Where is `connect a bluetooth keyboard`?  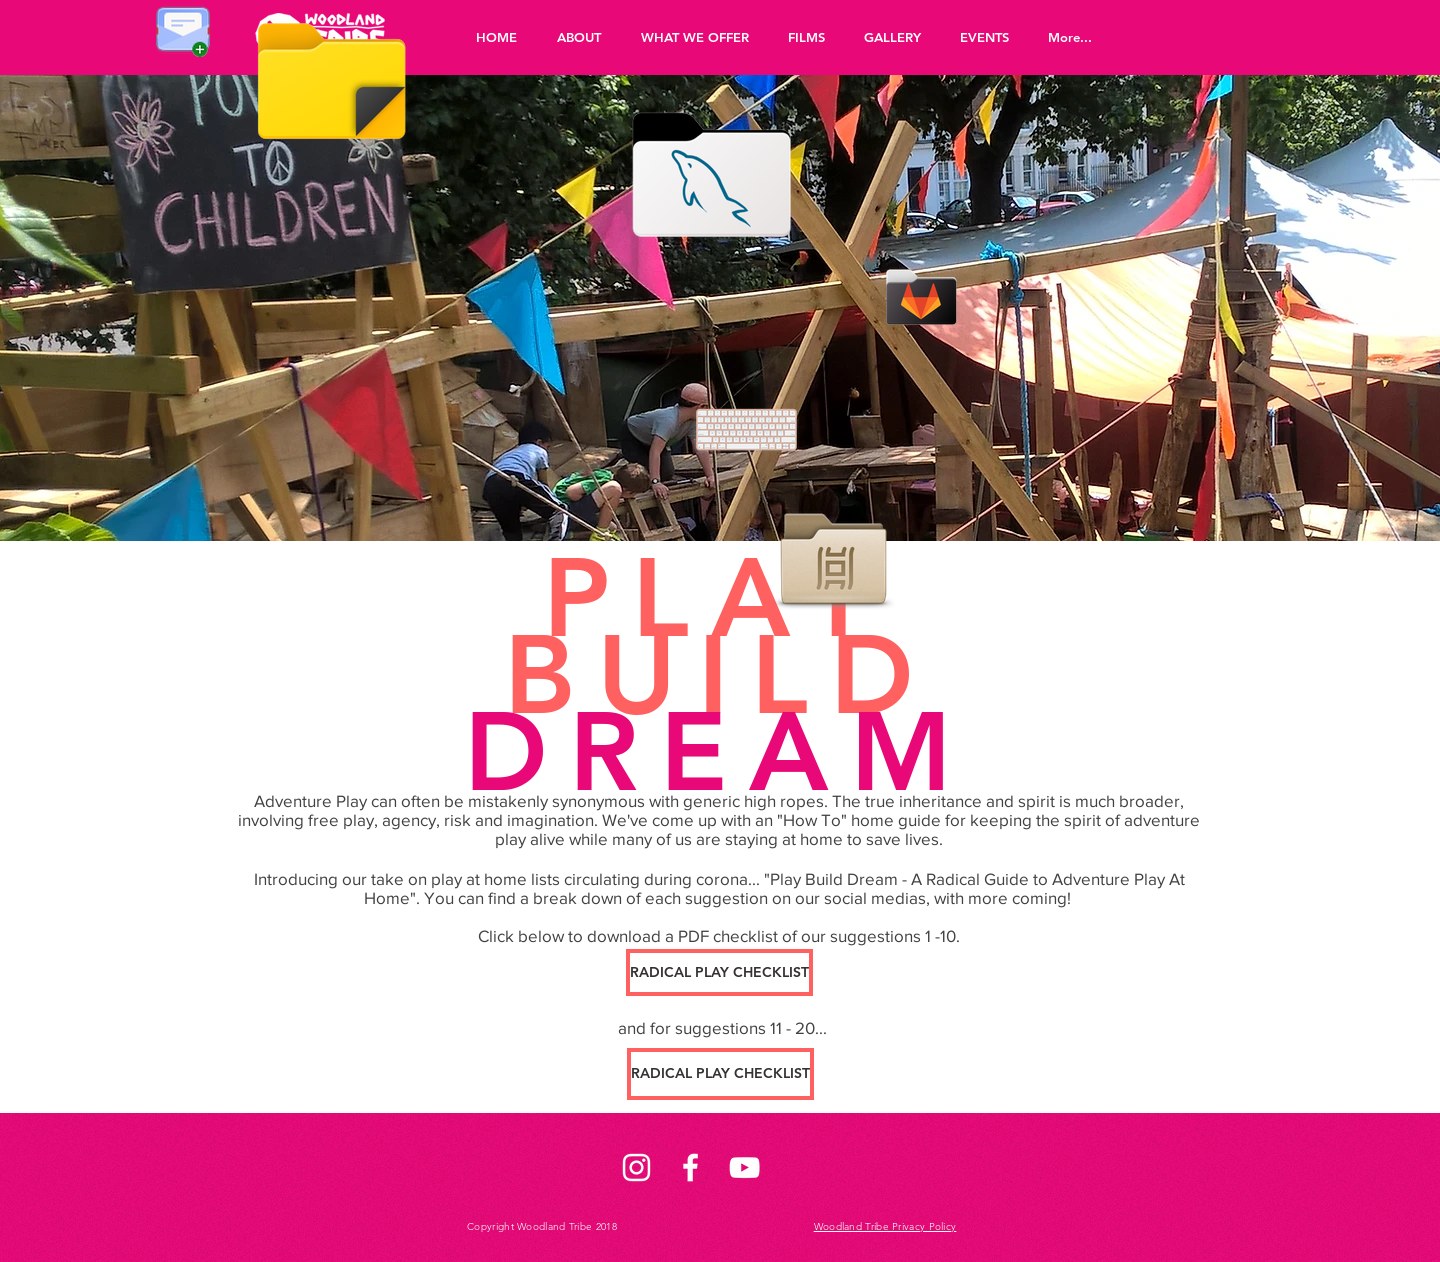
connect a bluetooth keyboard is located at coordinates (746, 429).